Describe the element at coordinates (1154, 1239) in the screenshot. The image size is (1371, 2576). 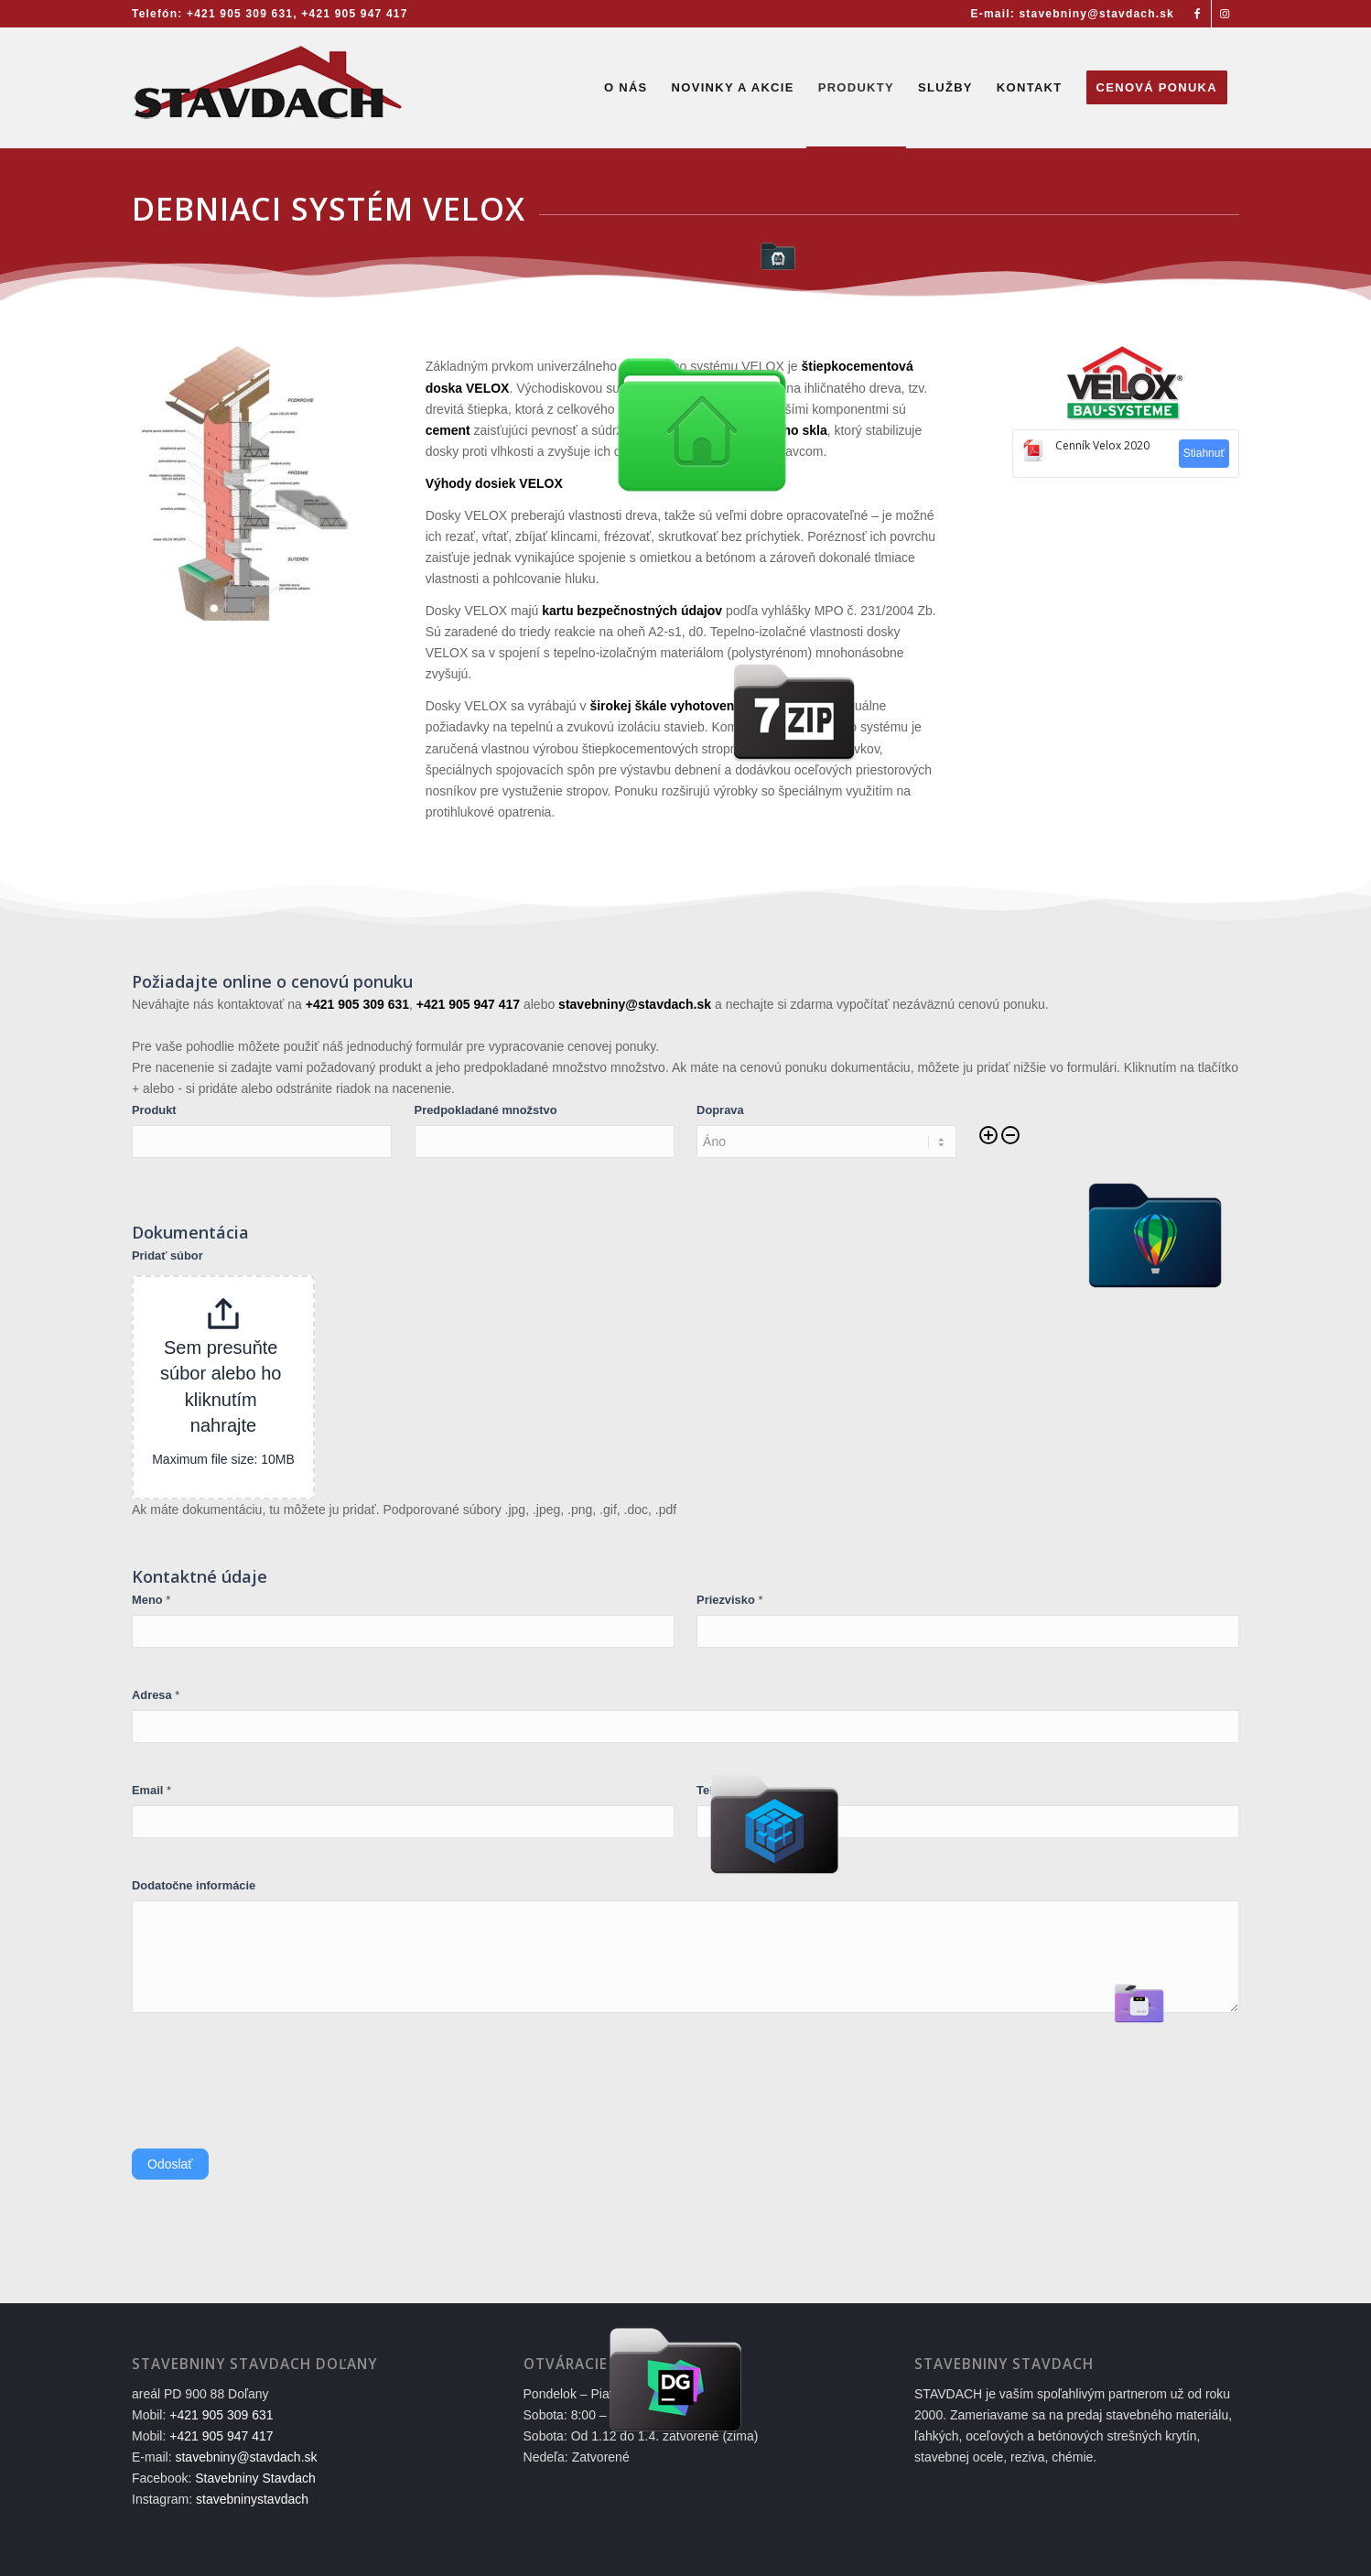
I see `open CorelDRAW project files folder` at that location.